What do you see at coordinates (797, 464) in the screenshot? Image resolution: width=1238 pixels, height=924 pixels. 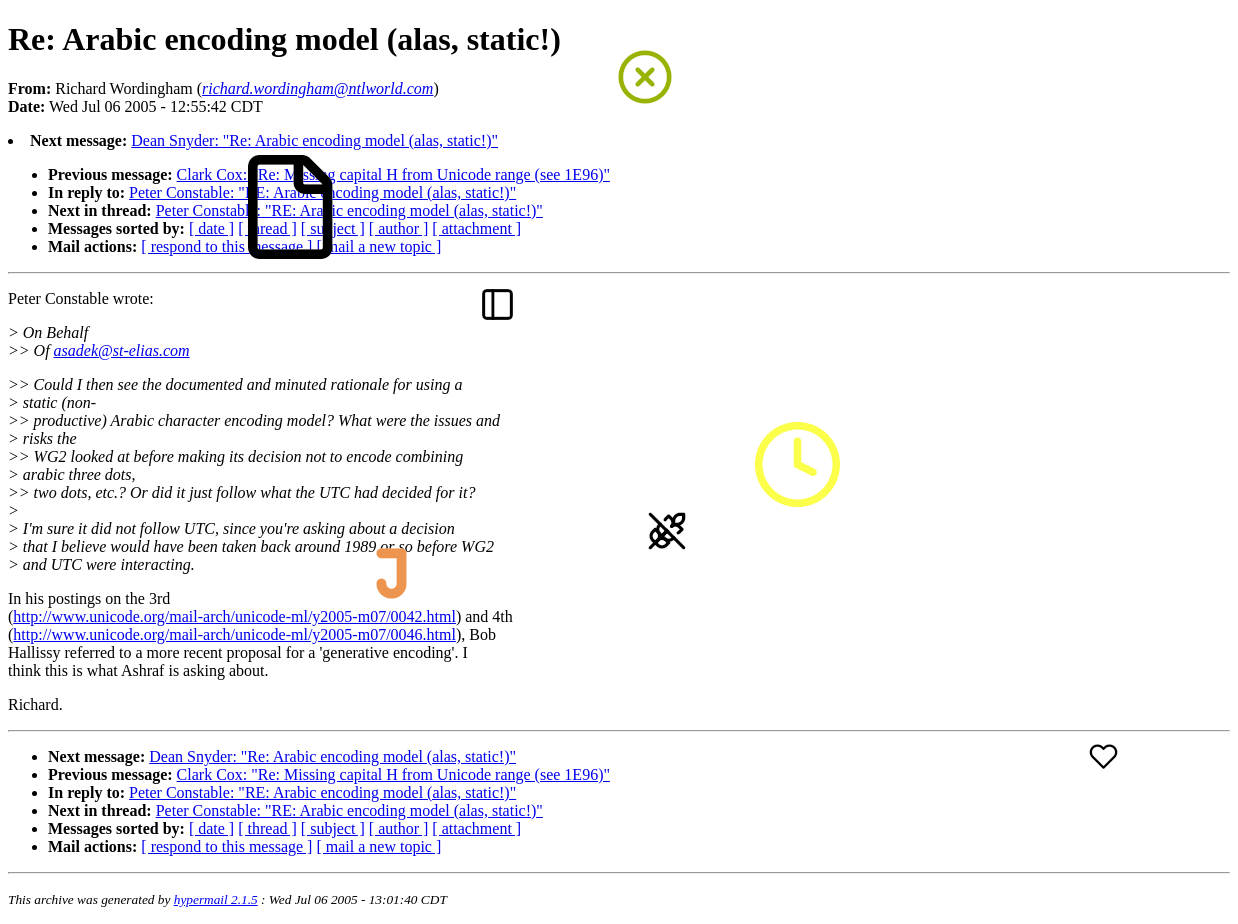 I see `view time or clock settings` at bounding box center [797, 464].